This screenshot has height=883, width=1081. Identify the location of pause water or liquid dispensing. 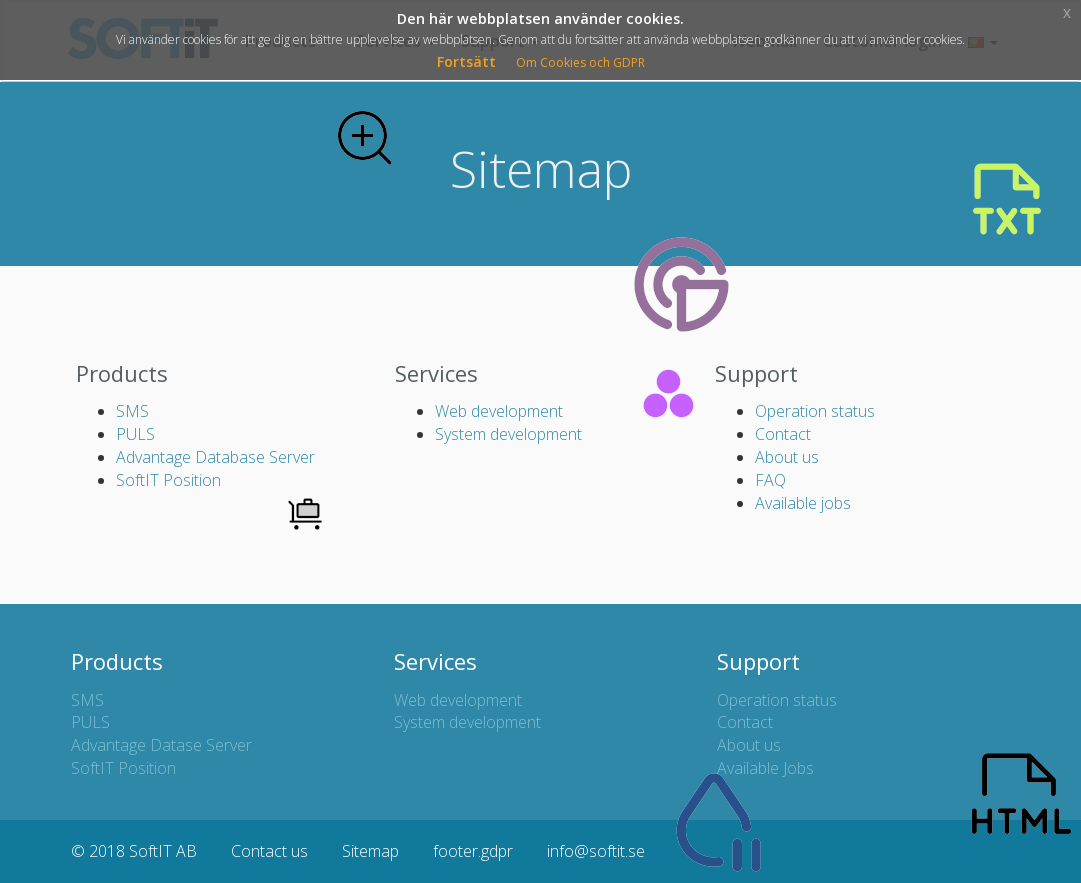
(714, 820).